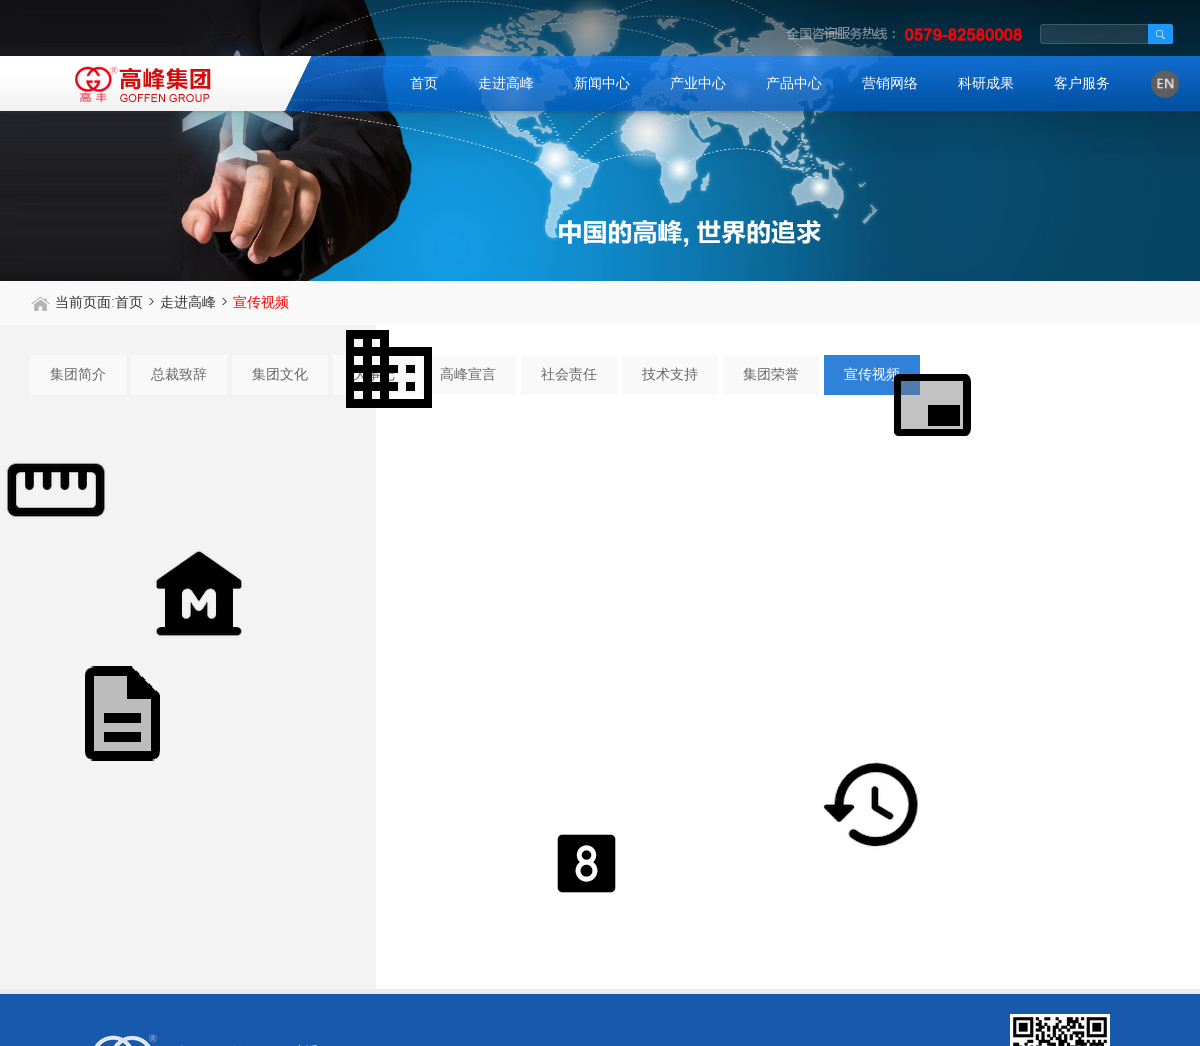 Image resolution: width=1200 pixels, height=1046 pixels. What do you see at coordinates (122, 713) in the screenshot?
I see `view document details` at bounding box center [122, 713].